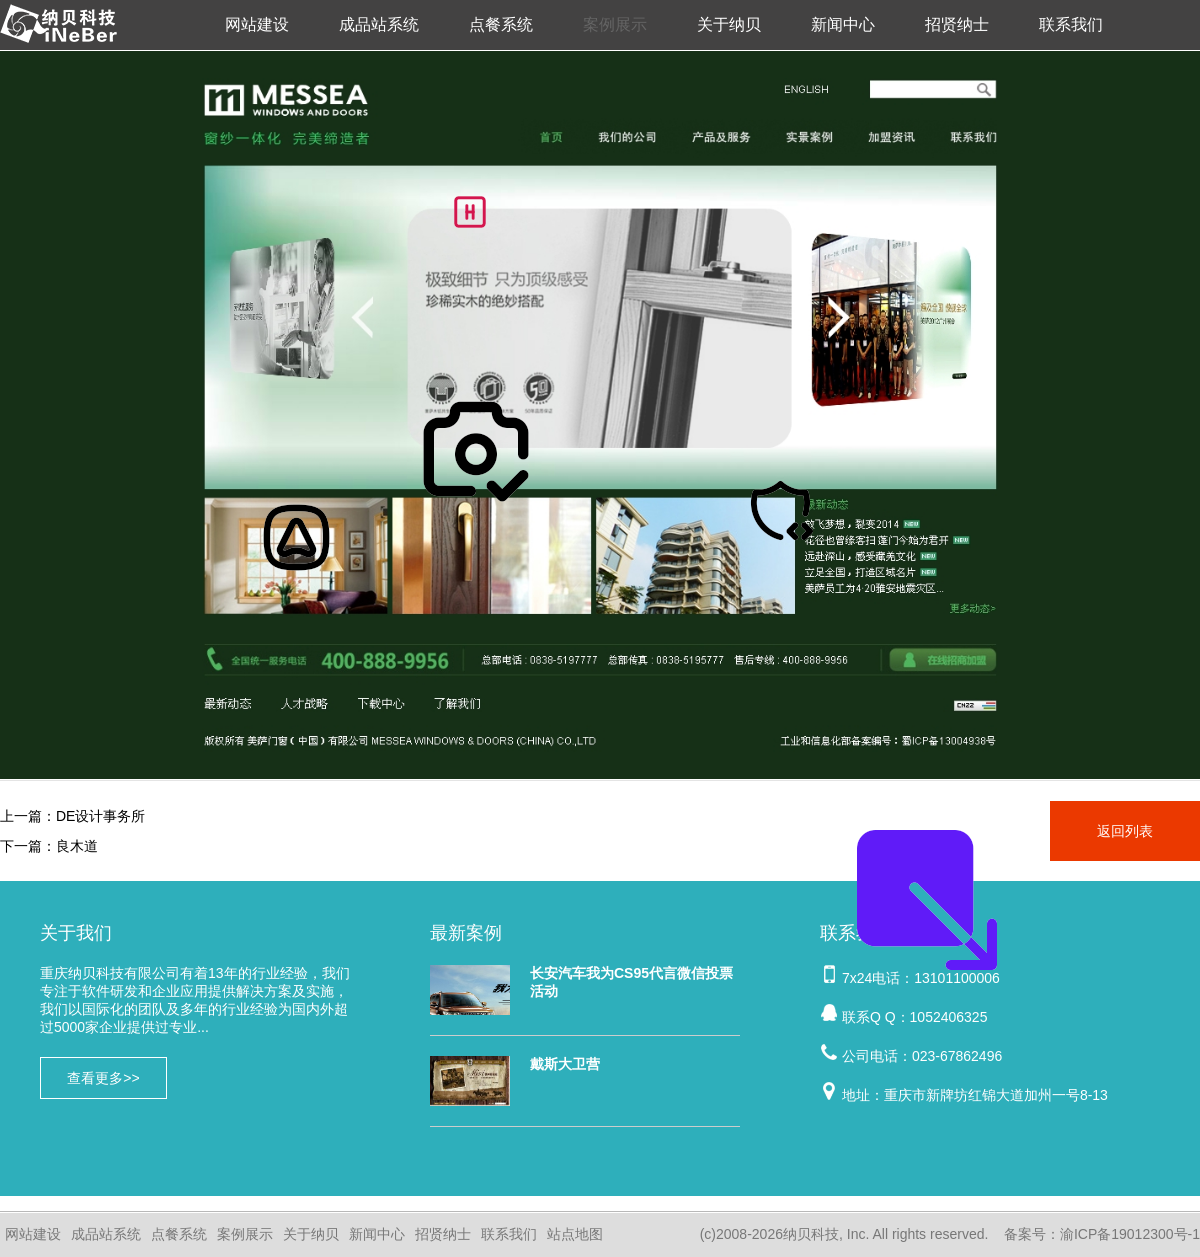 The height and width of the screenshot is (1257, 1200). Describe the element at coordinates (780, 510) in the screenshot. I see `access security code settings` at that location.